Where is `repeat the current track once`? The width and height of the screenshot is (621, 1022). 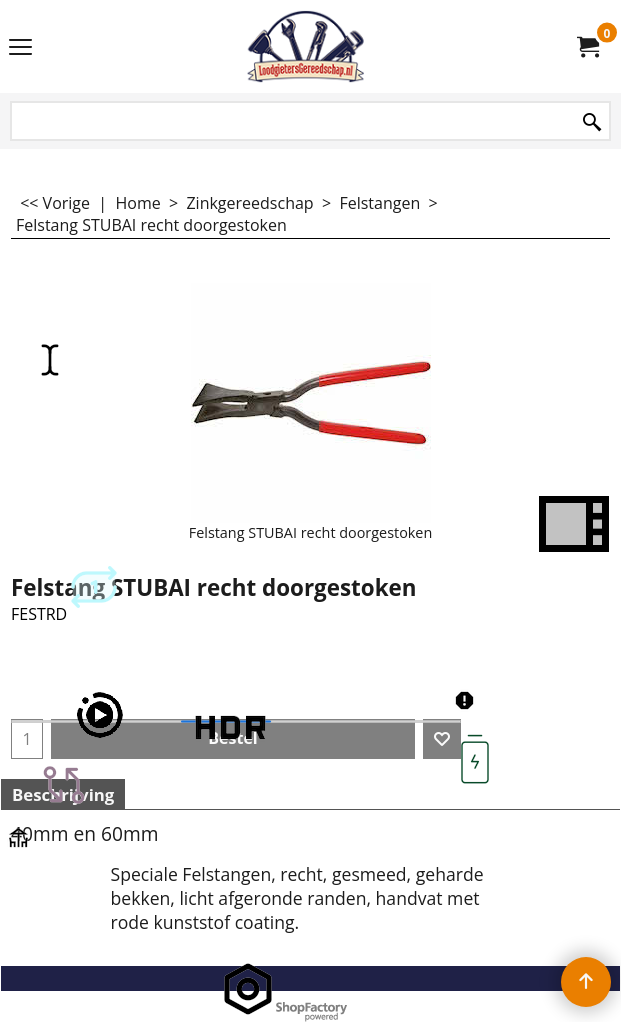
repeat the current track once is located at coordinates (94, 587).